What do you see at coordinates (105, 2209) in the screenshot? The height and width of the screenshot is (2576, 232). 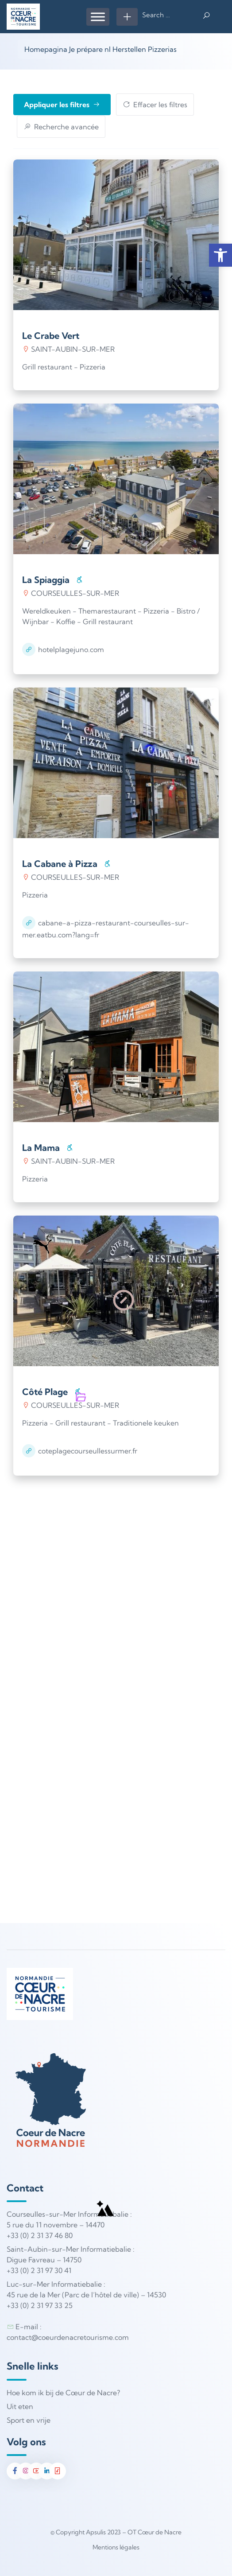 I see `generate AI-enhanced landscape images` at bounding box center [105, 2209].